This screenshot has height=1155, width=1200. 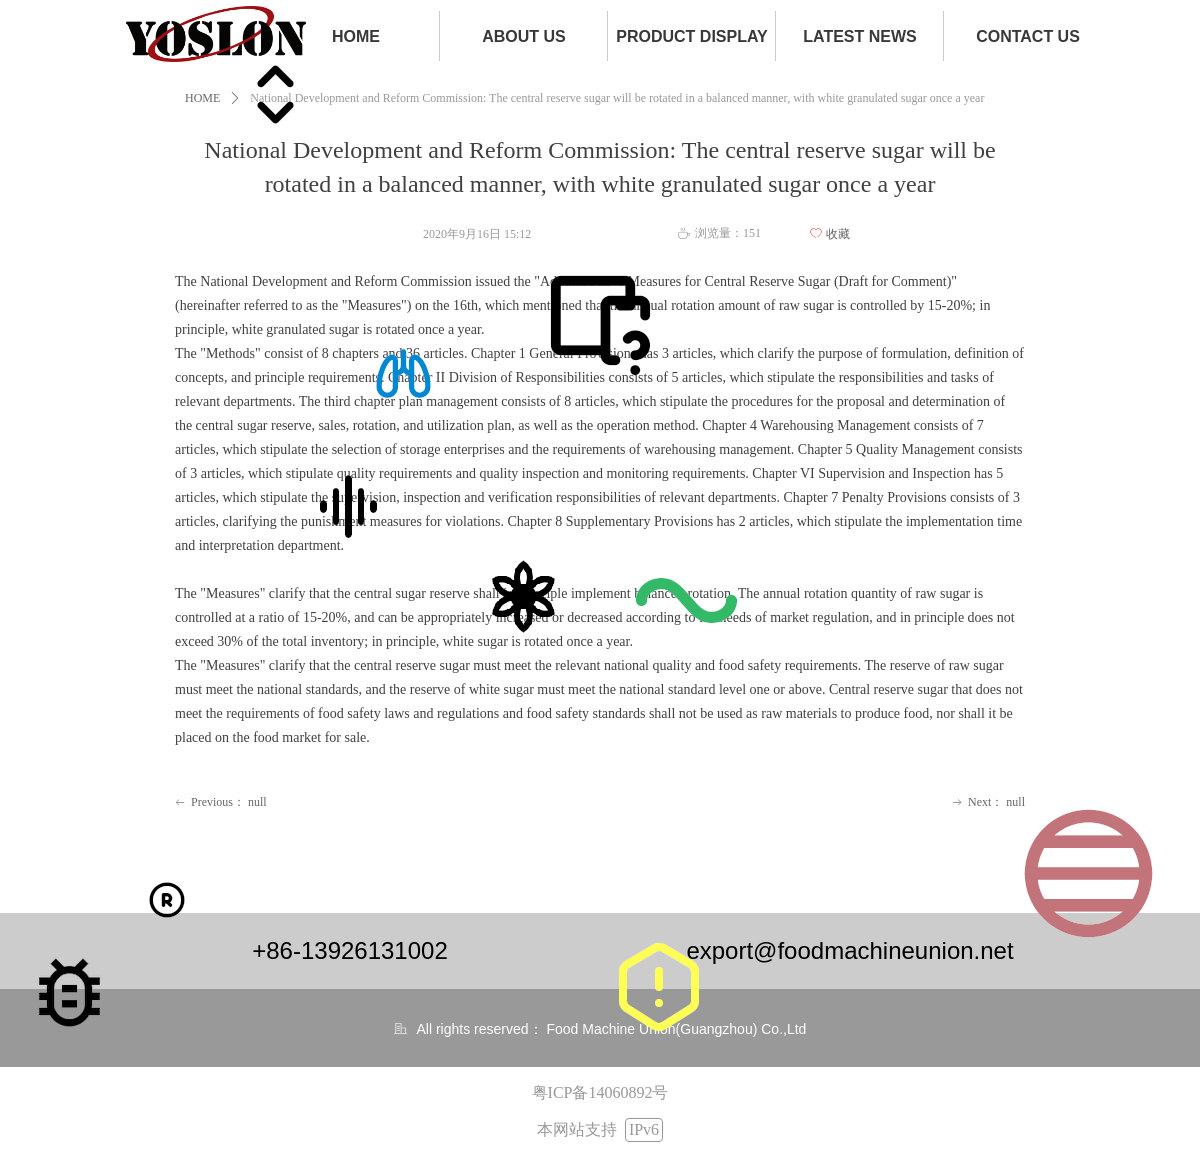 I want to click on report a bug or issue, so click(x=69, y=992).